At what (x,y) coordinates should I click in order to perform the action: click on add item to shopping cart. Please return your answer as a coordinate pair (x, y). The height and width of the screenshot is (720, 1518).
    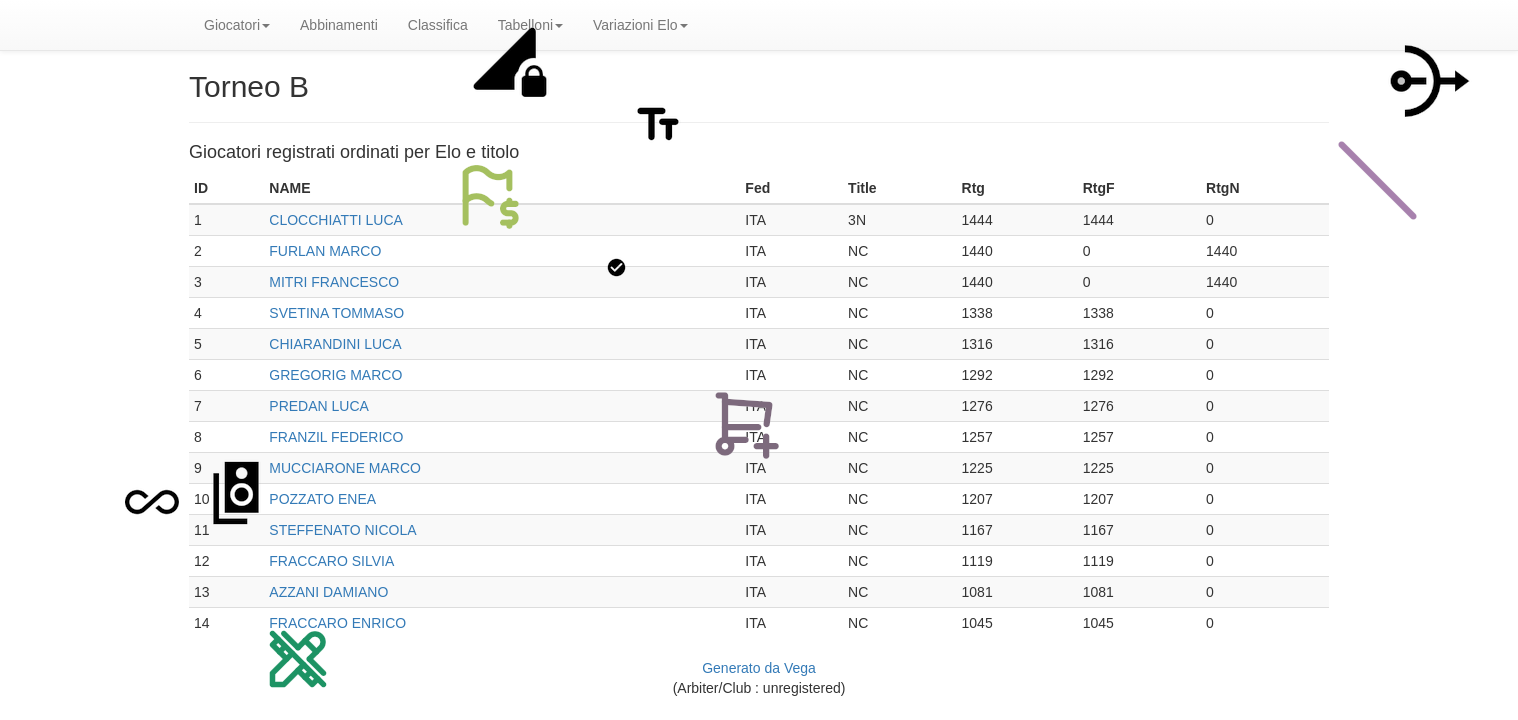
    Looking at the image, I should click on (744, 424).